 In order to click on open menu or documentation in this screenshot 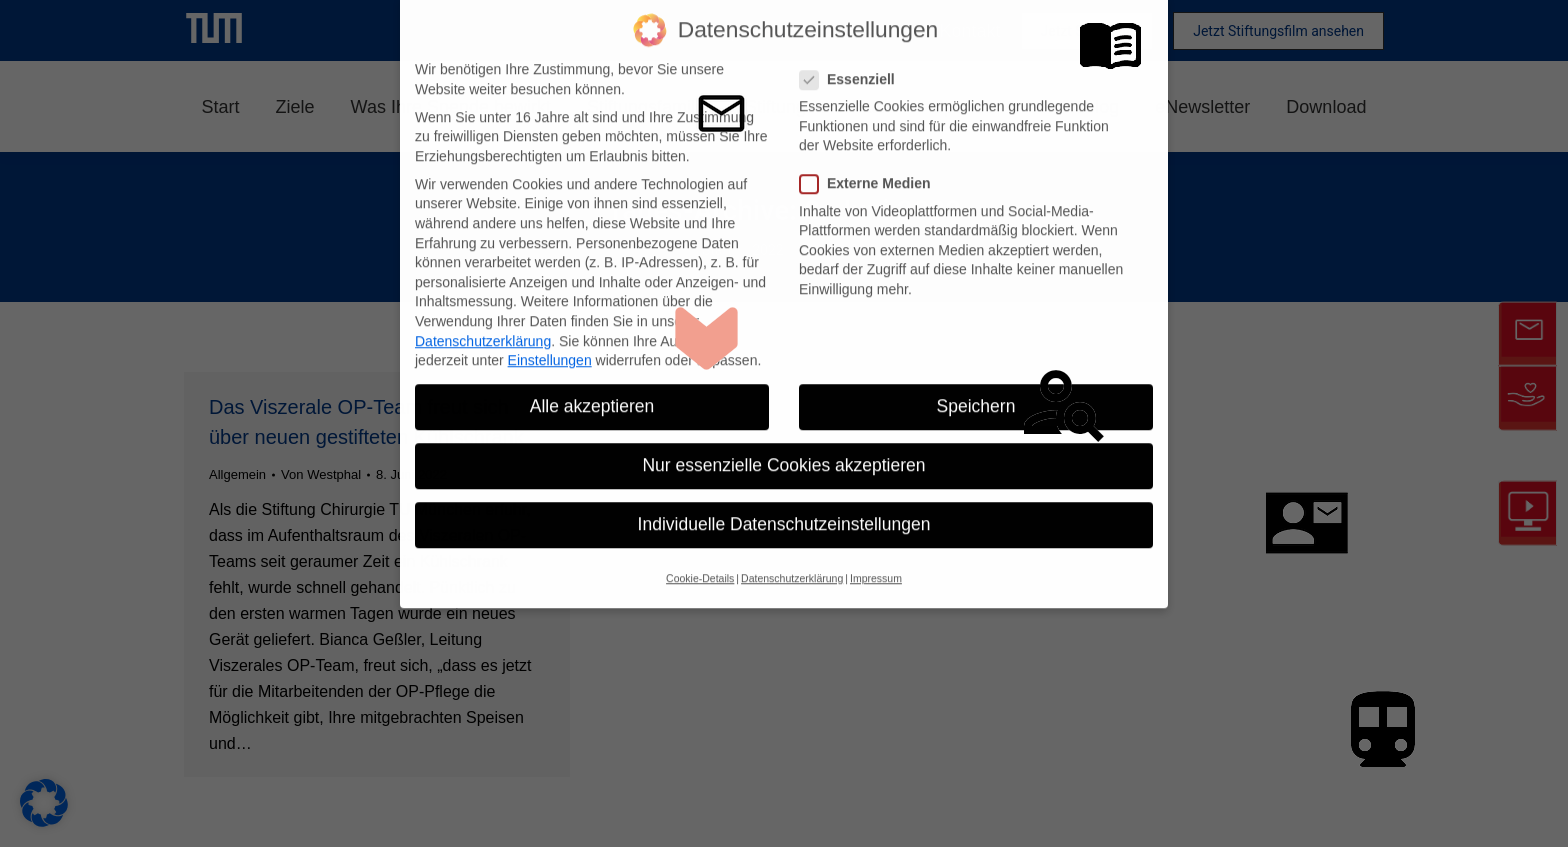, I will do `click(1110, 43)`.